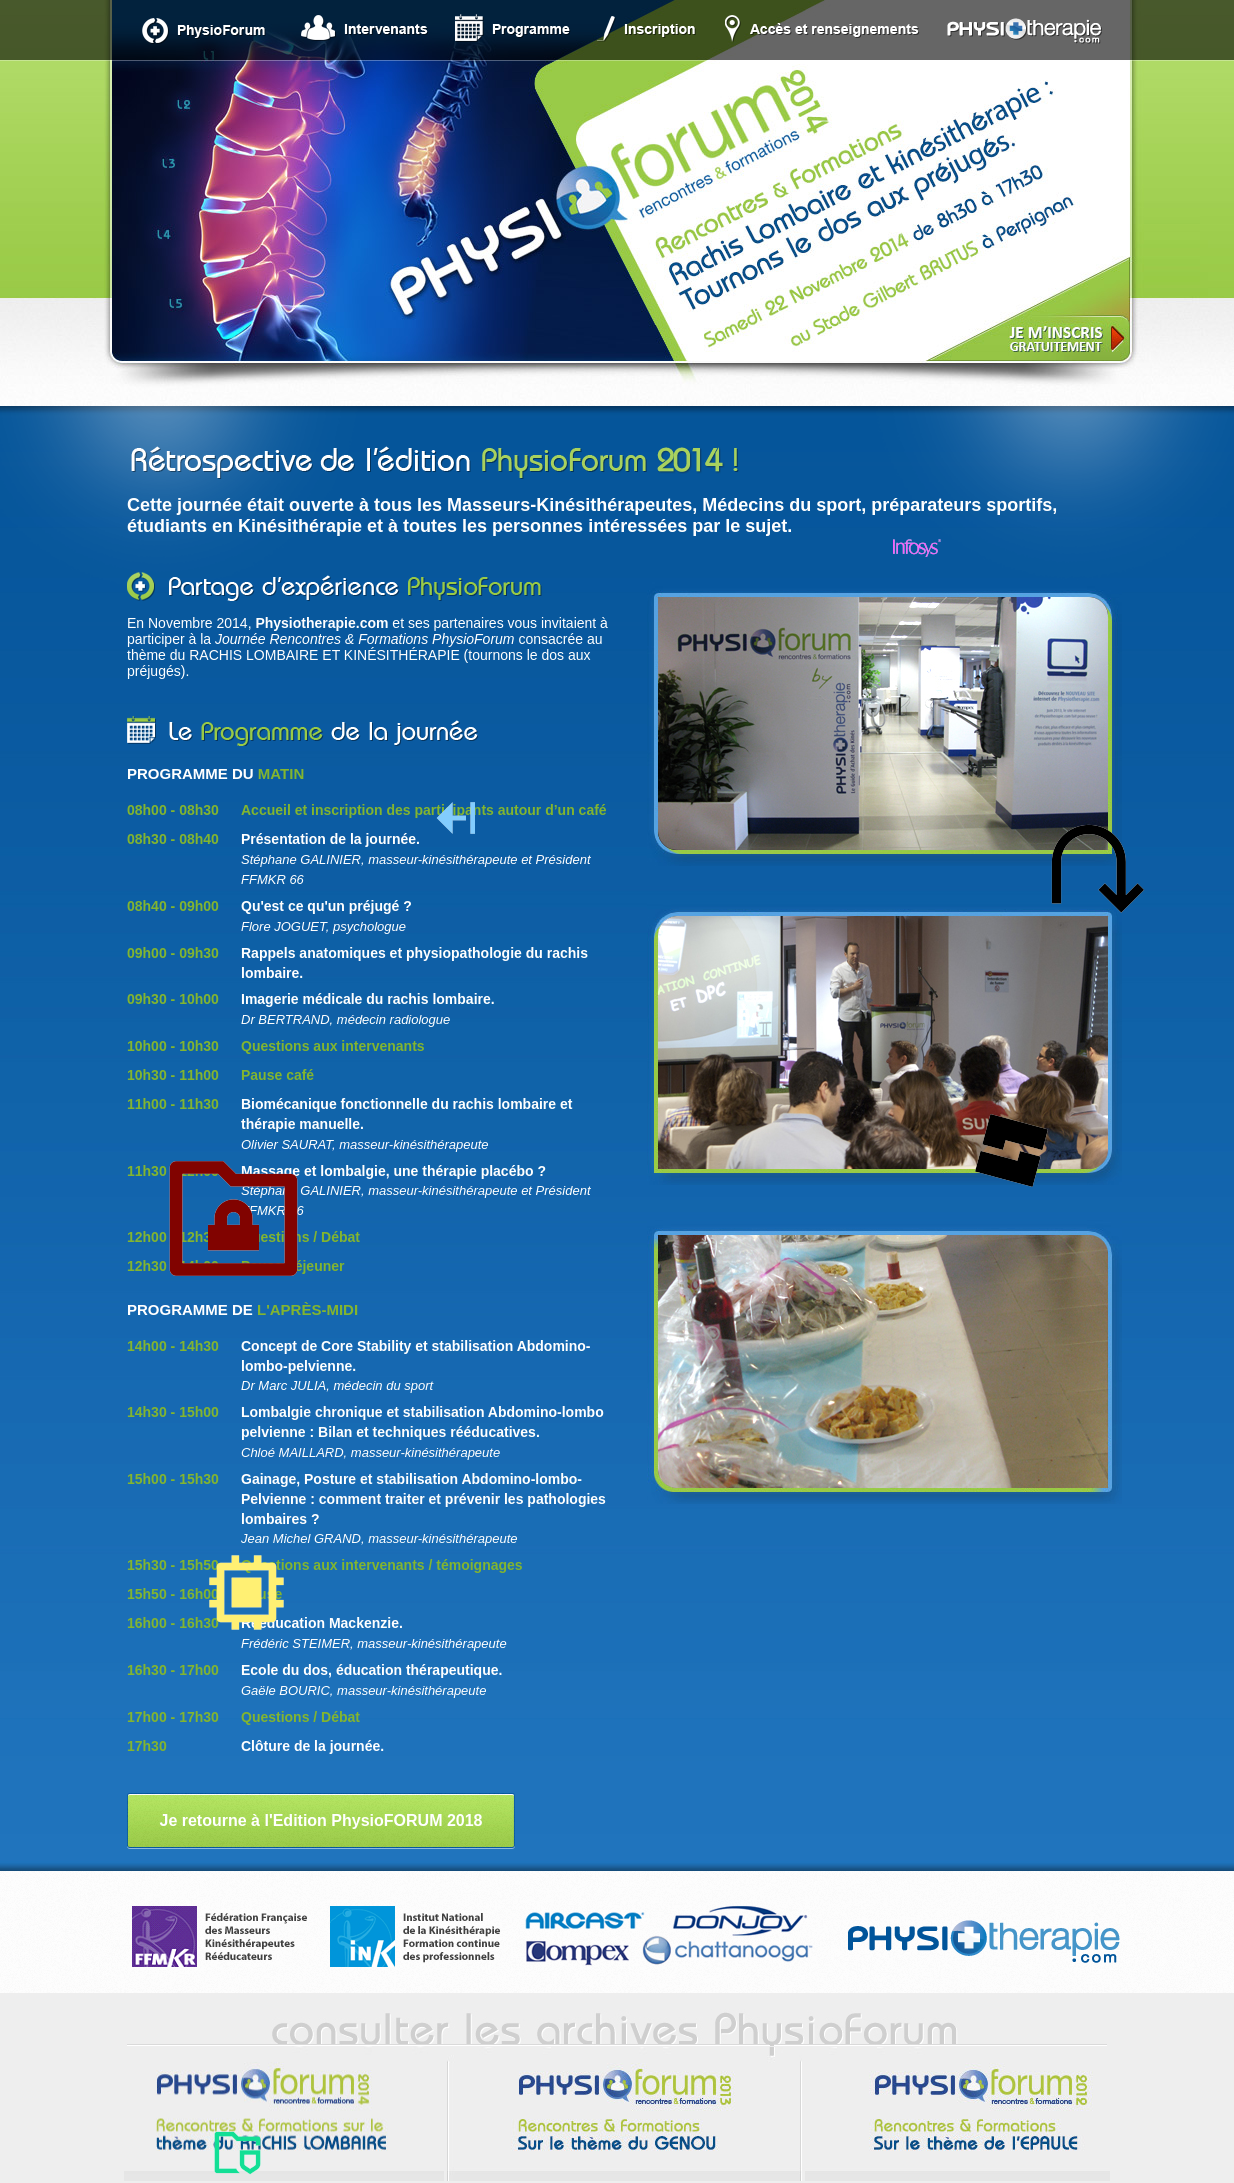  I want to click on access protected or secure files, so click(237, 2152).